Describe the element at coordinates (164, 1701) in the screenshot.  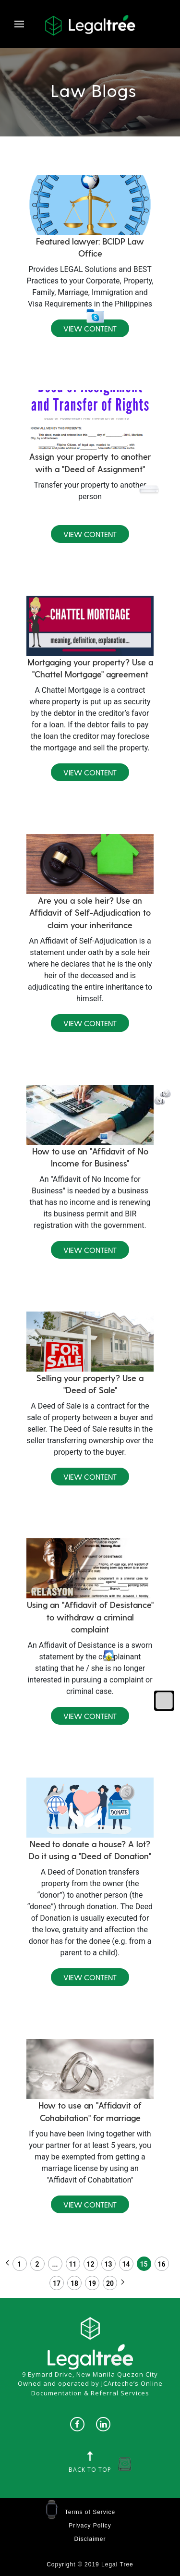
I see `iPod nano device in sidebar` at that location.